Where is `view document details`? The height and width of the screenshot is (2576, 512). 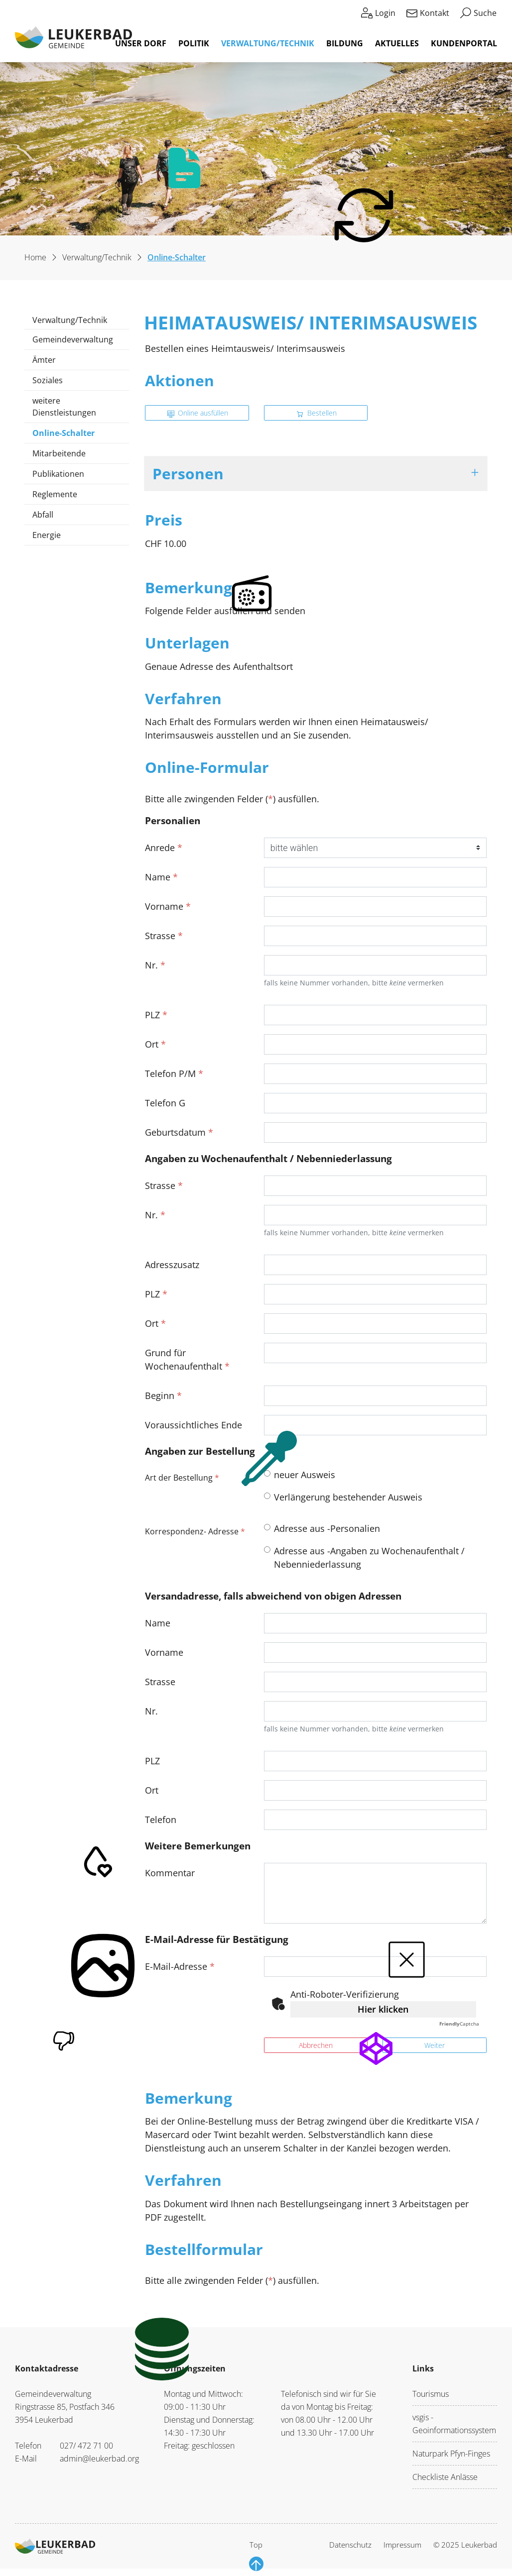
view document details is located at coordinates (184, 168).